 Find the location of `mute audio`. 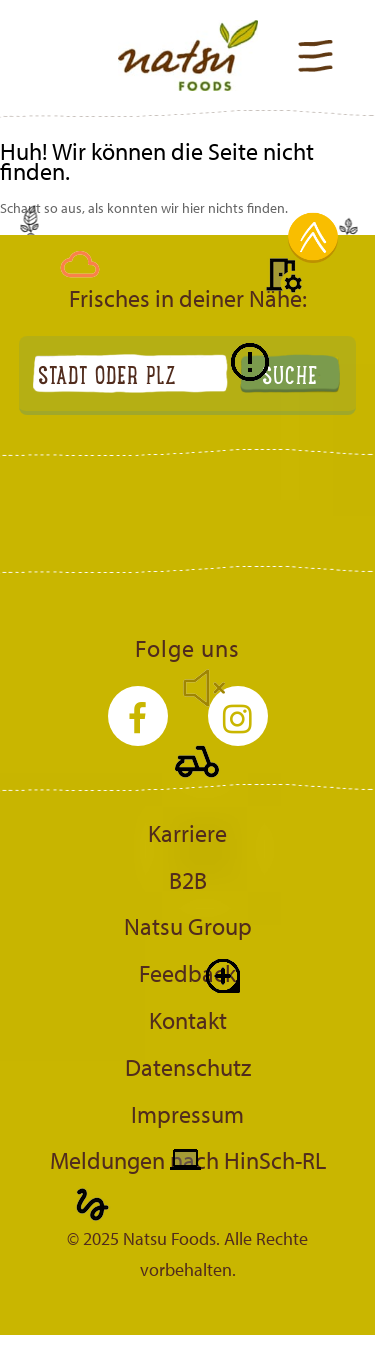

mute audio is located at coordinates (202, 688).